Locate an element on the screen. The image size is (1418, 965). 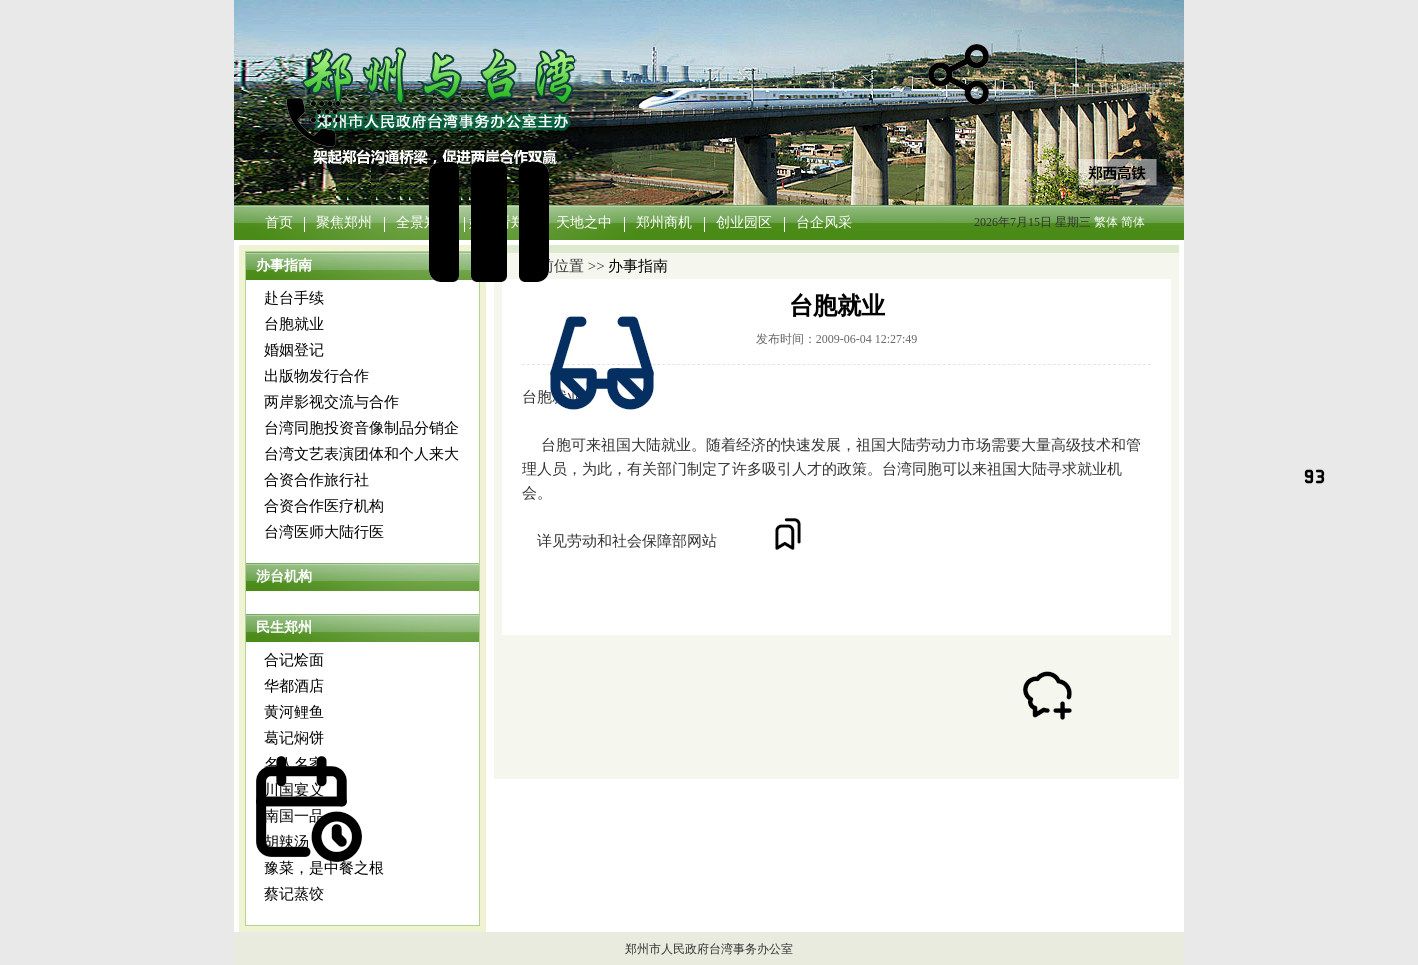
displays the number 93 as a badge or counter is located at coordinates (1314, 476).